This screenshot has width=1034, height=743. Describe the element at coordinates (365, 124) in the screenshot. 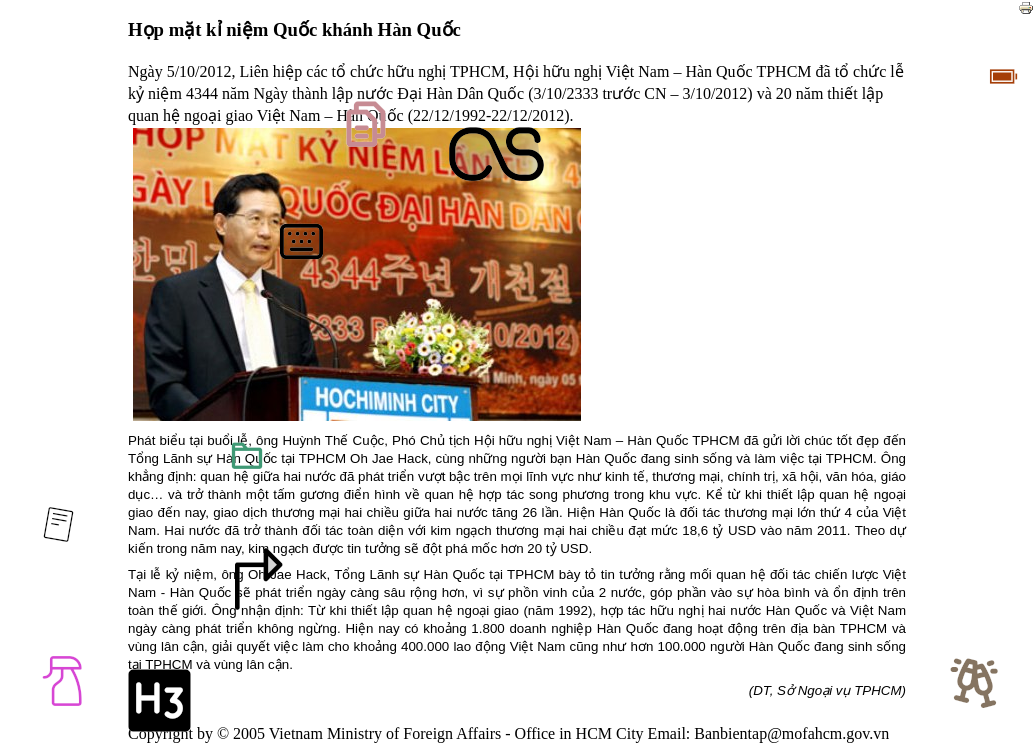

I see `view all files` at that location.